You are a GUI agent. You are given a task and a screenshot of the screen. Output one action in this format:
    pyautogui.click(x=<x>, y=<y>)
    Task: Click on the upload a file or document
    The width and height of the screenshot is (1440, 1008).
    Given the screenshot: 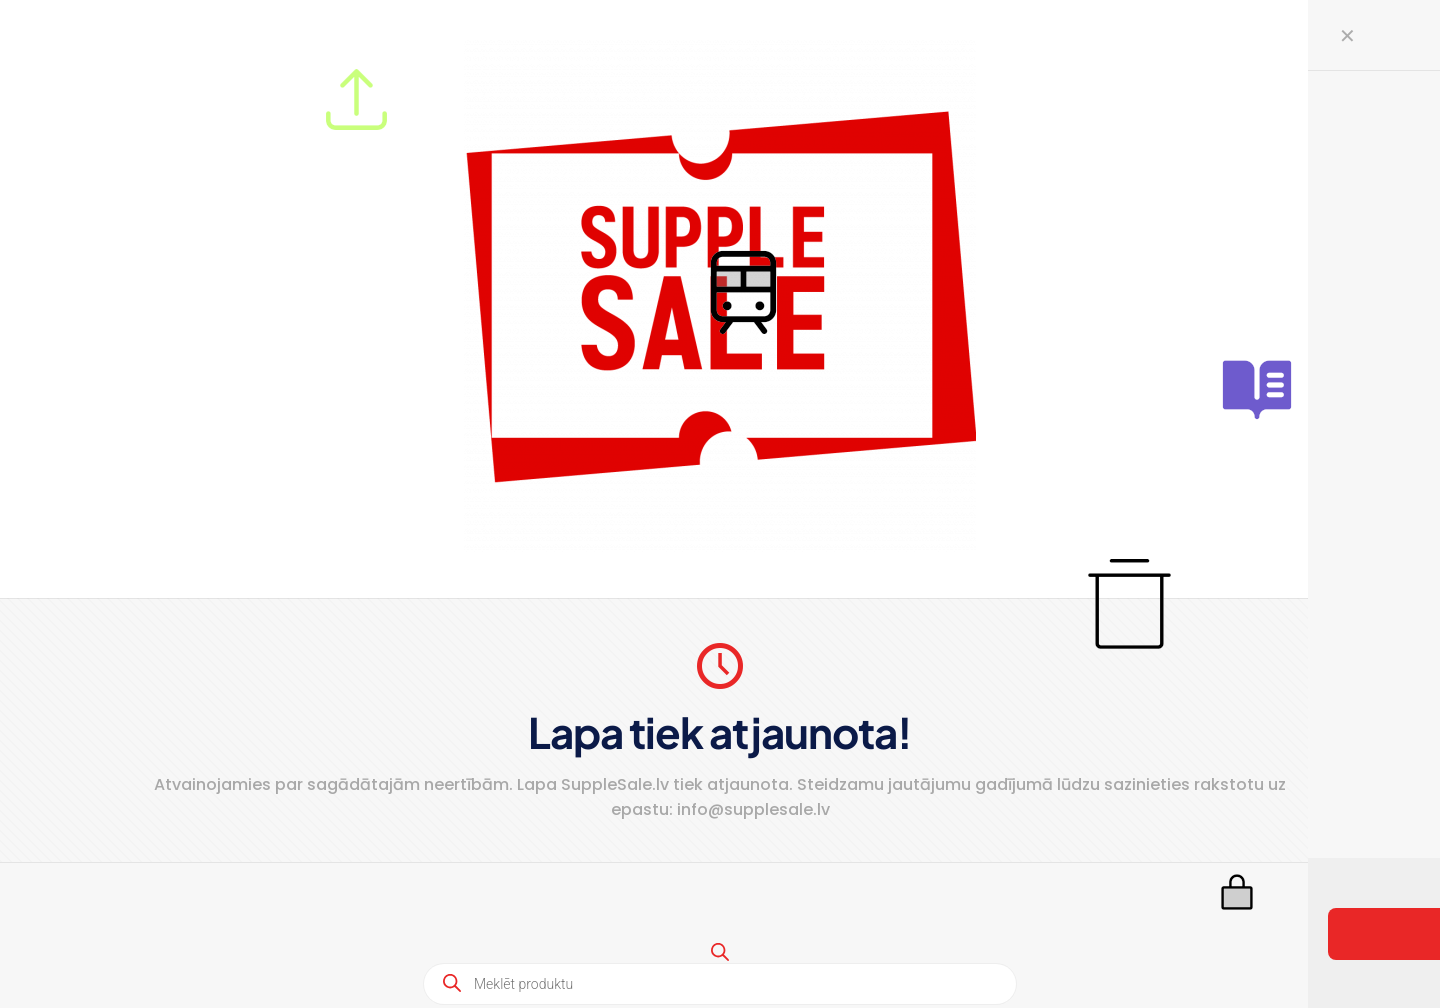 What is the action you would take?
    pyautogui.click(x=356, y=99)
    